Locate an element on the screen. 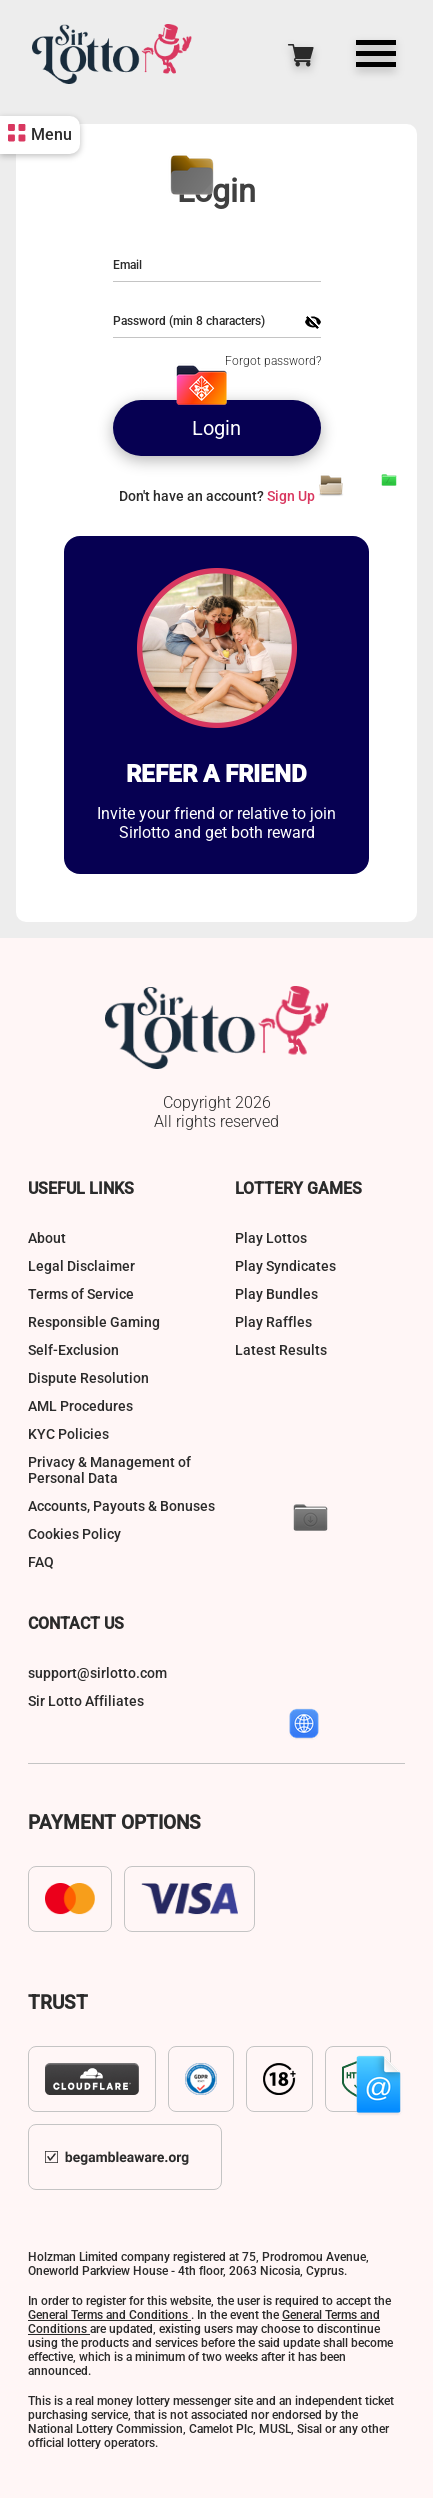 The image size is (433, 2498). open HP Omen gaming software folder is located at coordinates (201, 386).